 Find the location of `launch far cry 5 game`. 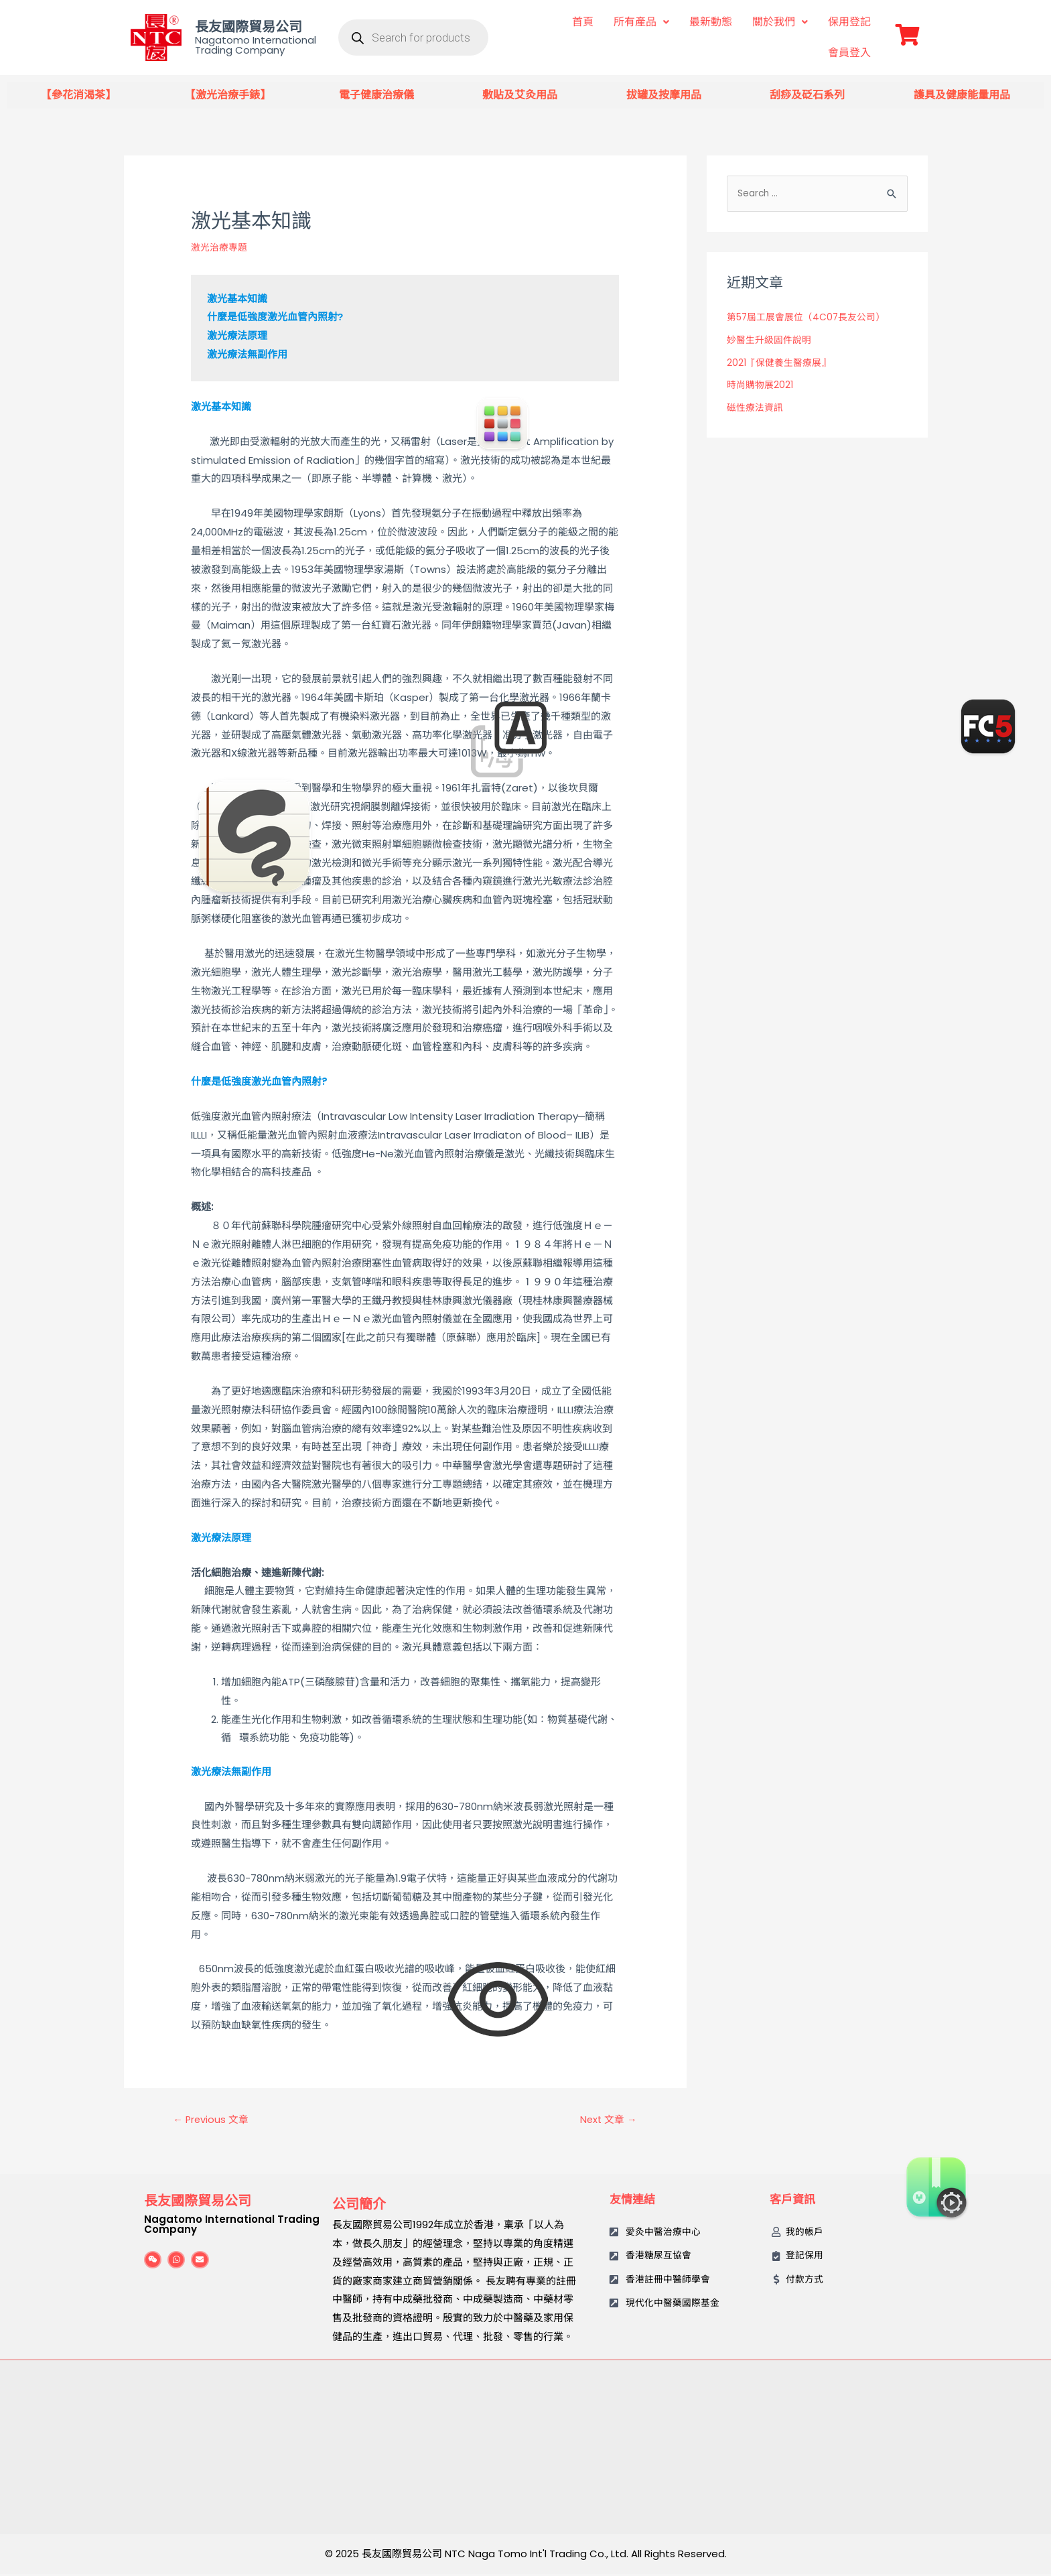

launch far cry 5 game is located at coordinates (988, 726).